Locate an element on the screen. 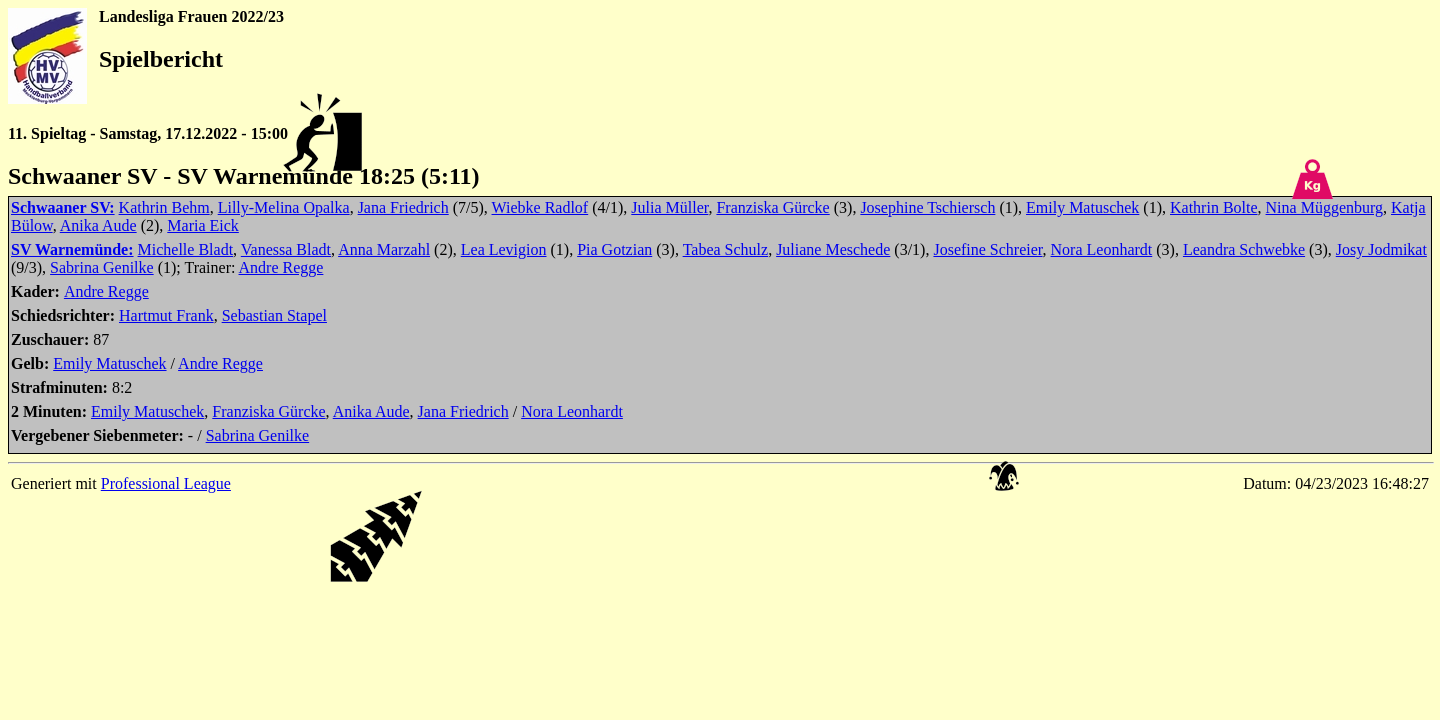 The width and height of the screenshot is (1440, 720). adjust item weight or mass settings is located at coordinates (1312, 178).